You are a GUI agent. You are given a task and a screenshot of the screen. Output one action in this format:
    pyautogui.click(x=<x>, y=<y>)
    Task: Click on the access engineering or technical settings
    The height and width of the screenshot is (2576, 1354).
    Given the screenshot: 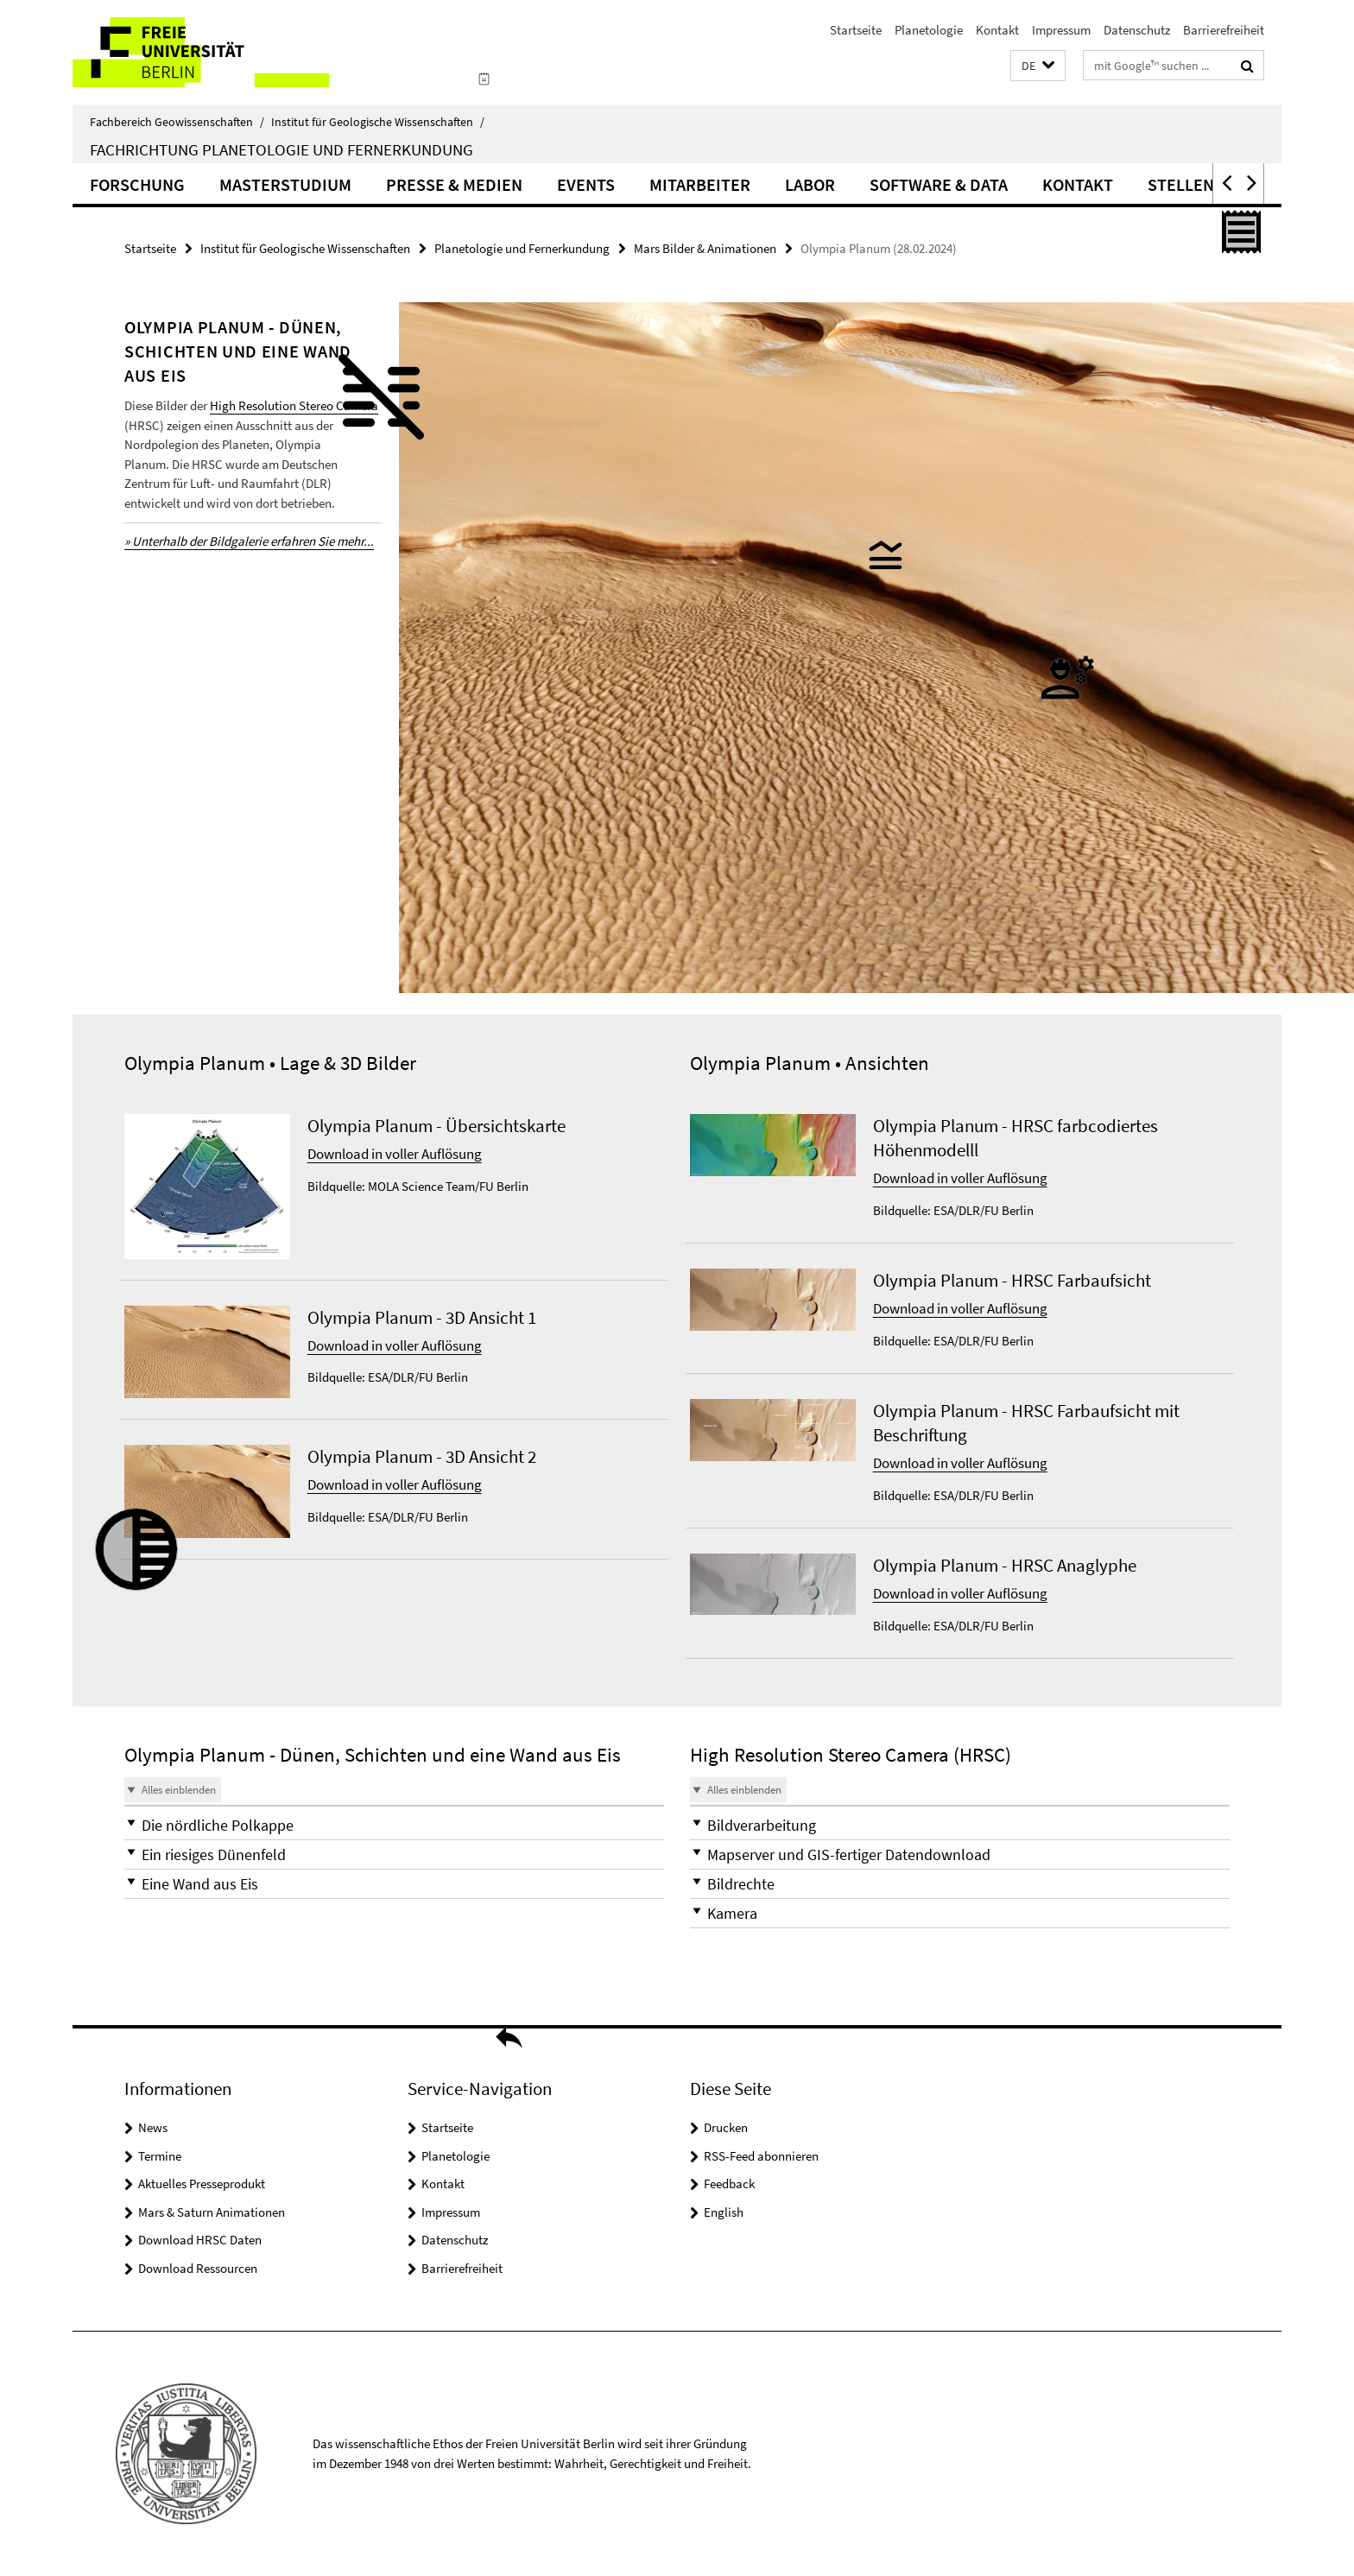 What is the action you would take?
    pyautogui.click(x=1067, y=677)
    